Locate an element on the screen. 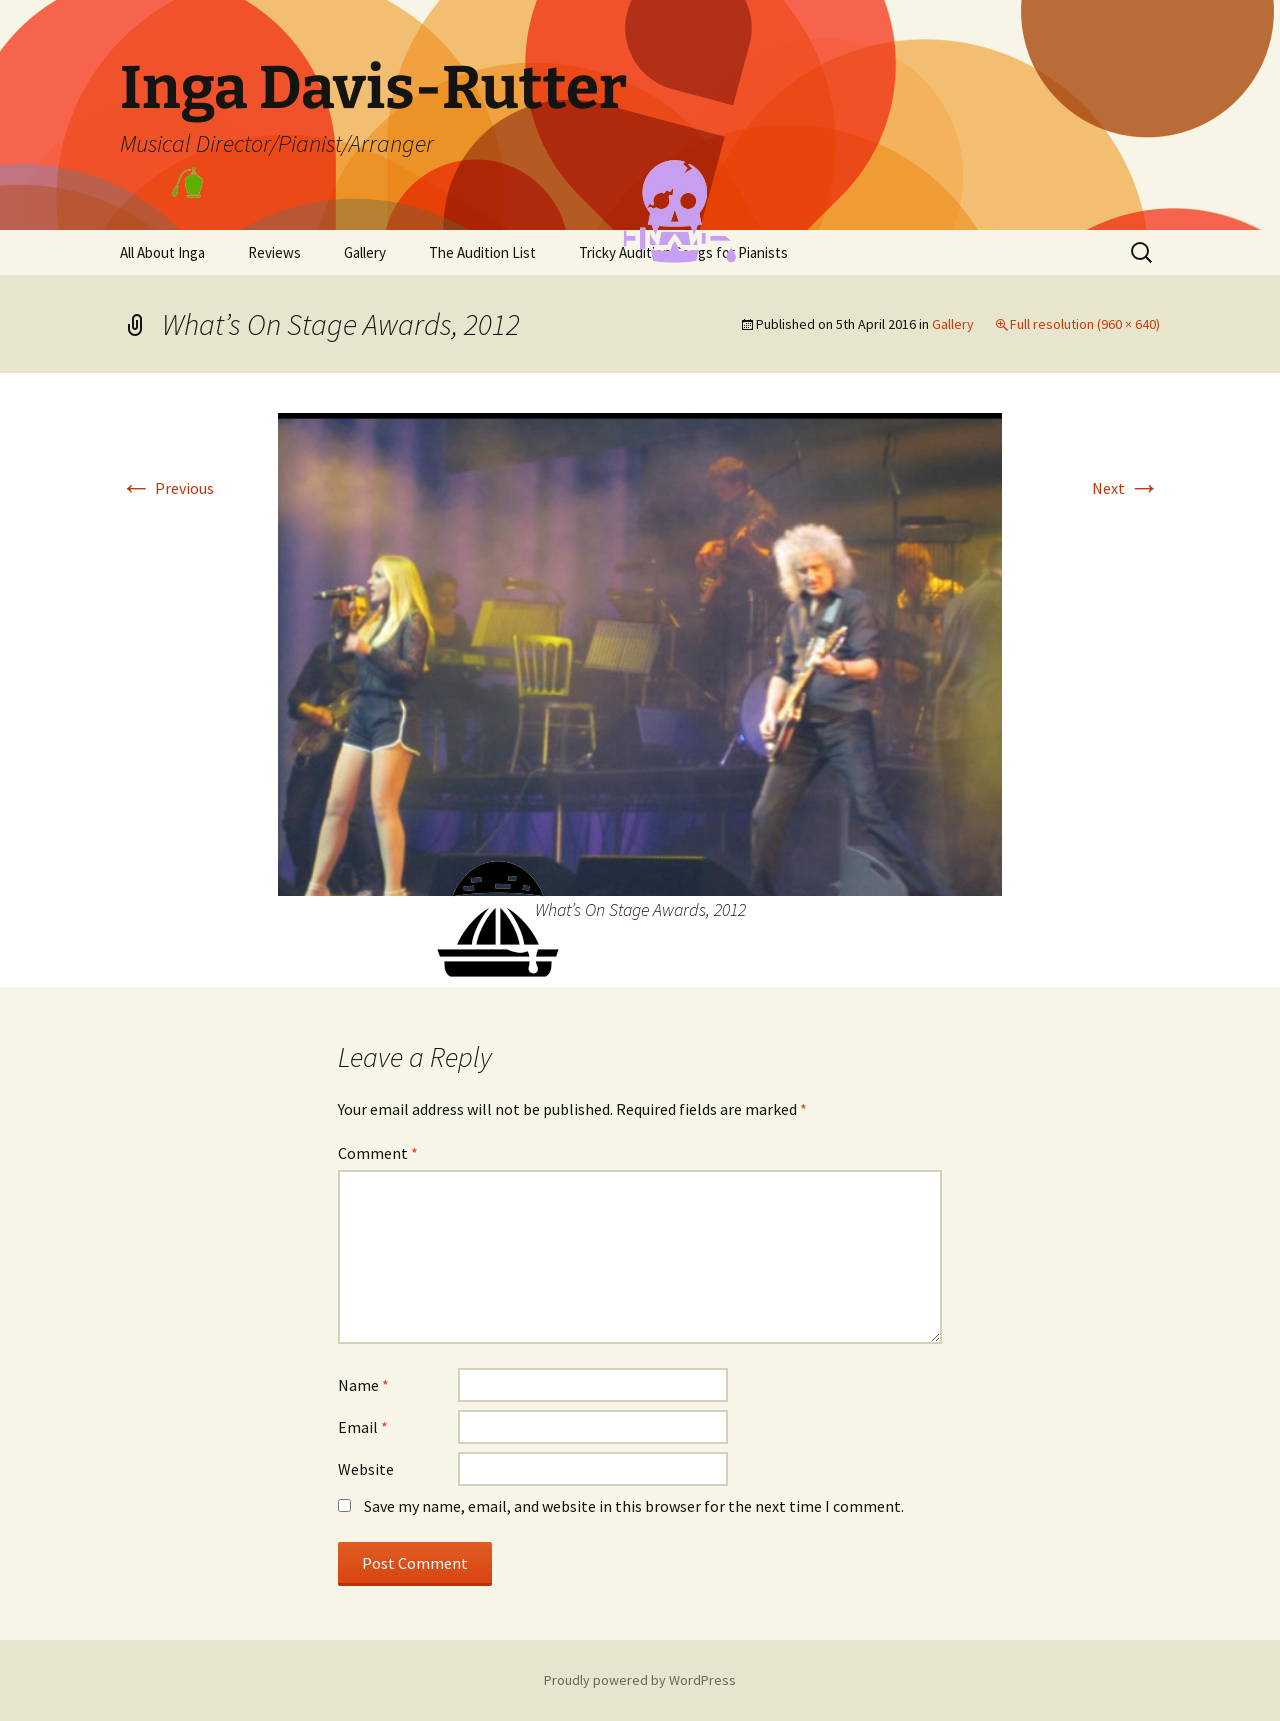  browse fragrance or perfume items is located at coordinates (187, 182).